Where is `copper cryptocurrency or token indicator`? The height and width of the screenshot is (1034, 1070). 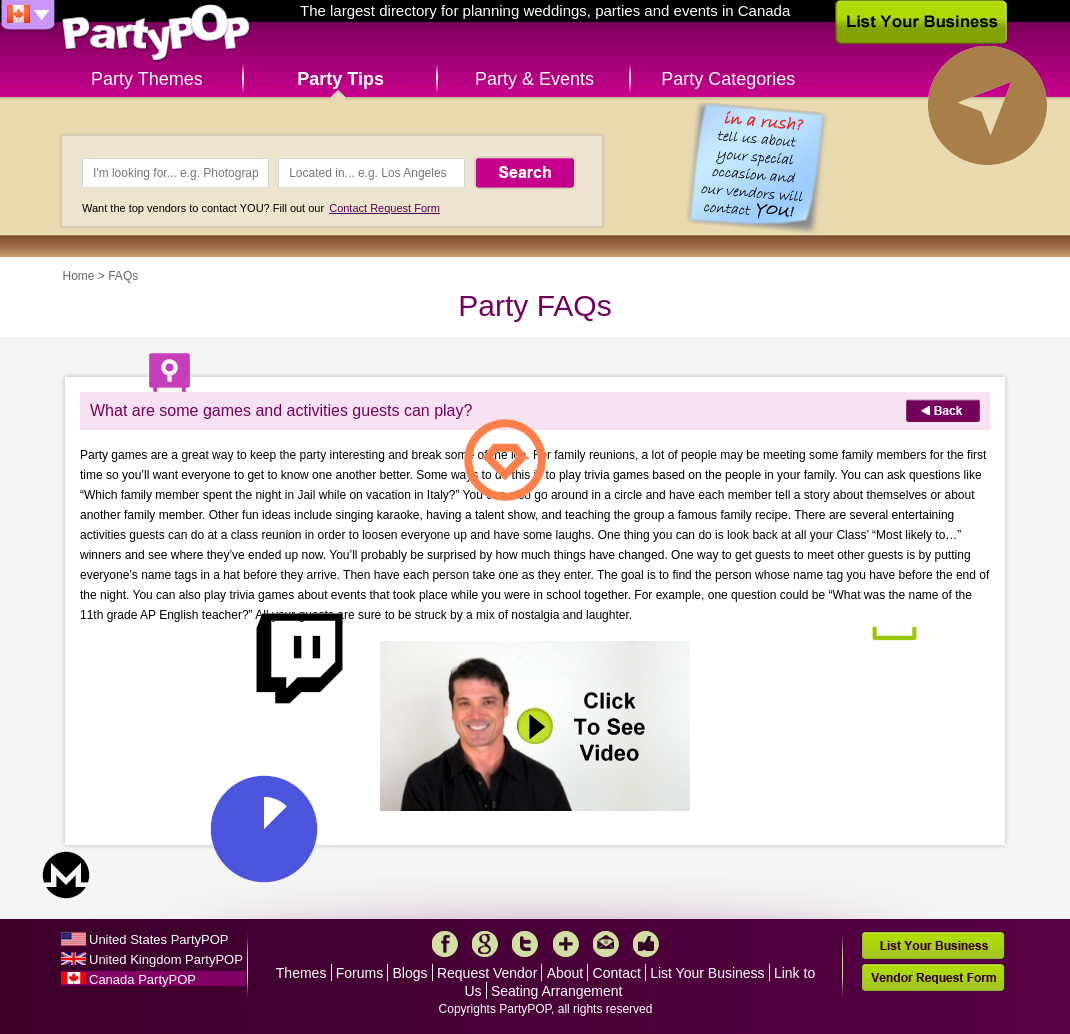 copper cryptocurrency or token indicator is located at coordinates (505, 460).